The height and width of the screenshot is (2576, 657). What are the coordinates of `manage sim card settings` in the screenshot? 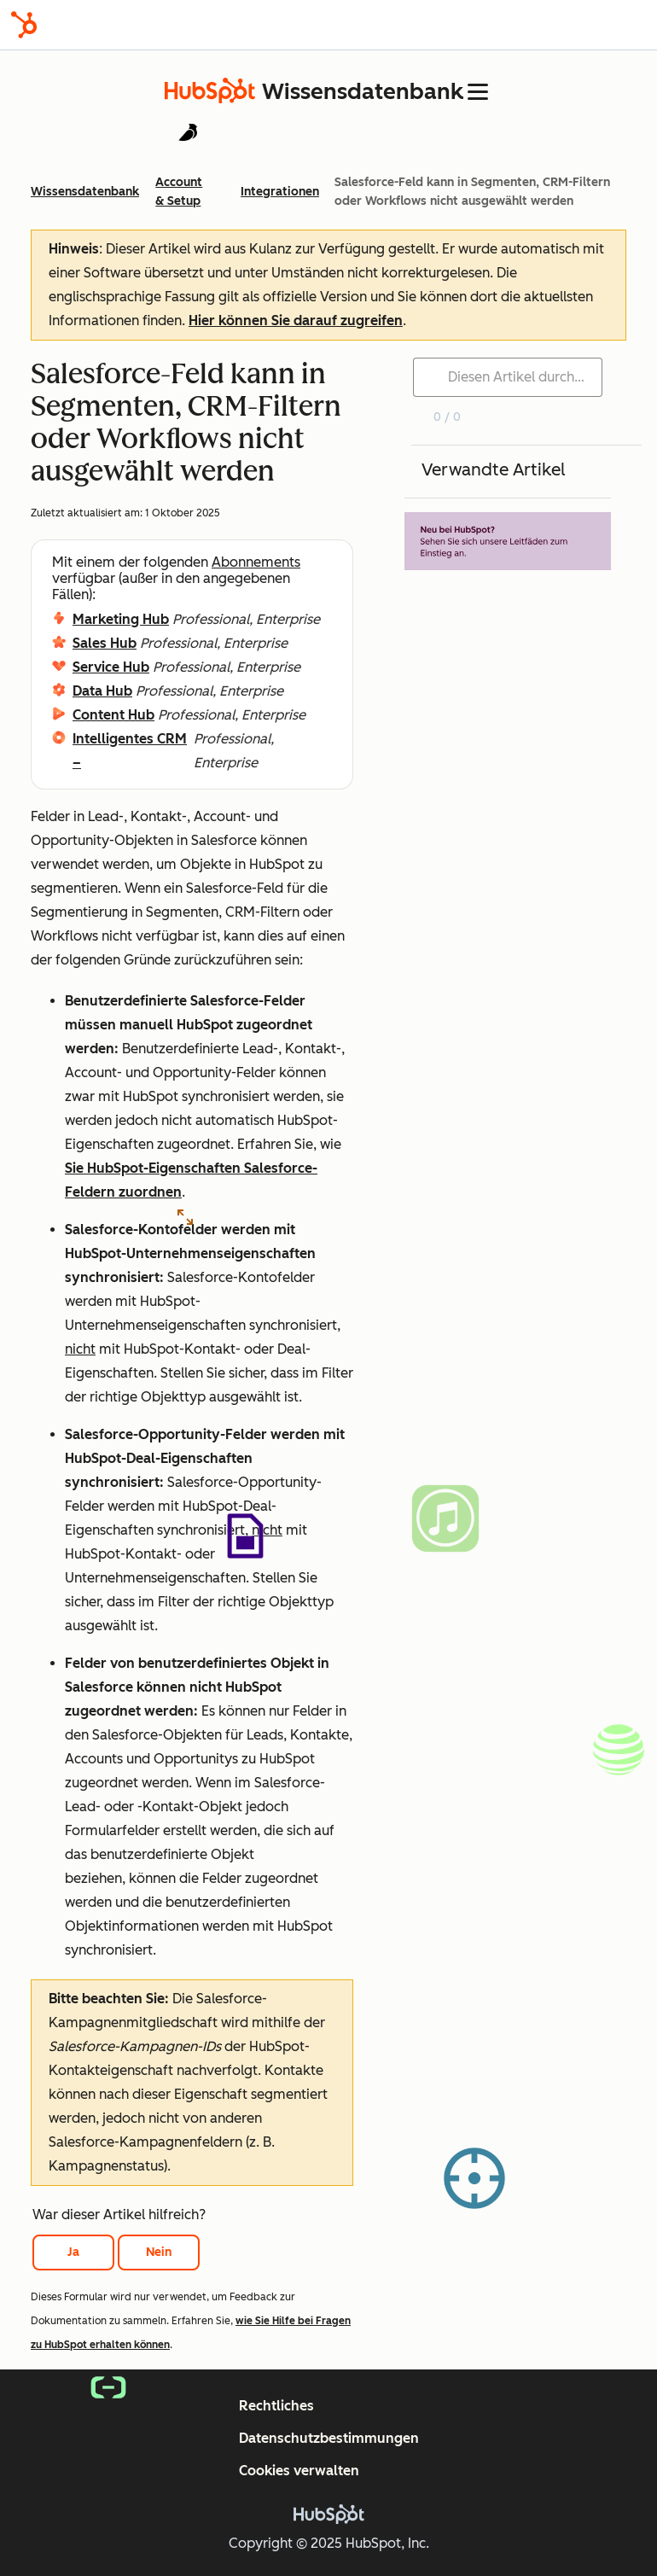 It's located at (245, 1536).